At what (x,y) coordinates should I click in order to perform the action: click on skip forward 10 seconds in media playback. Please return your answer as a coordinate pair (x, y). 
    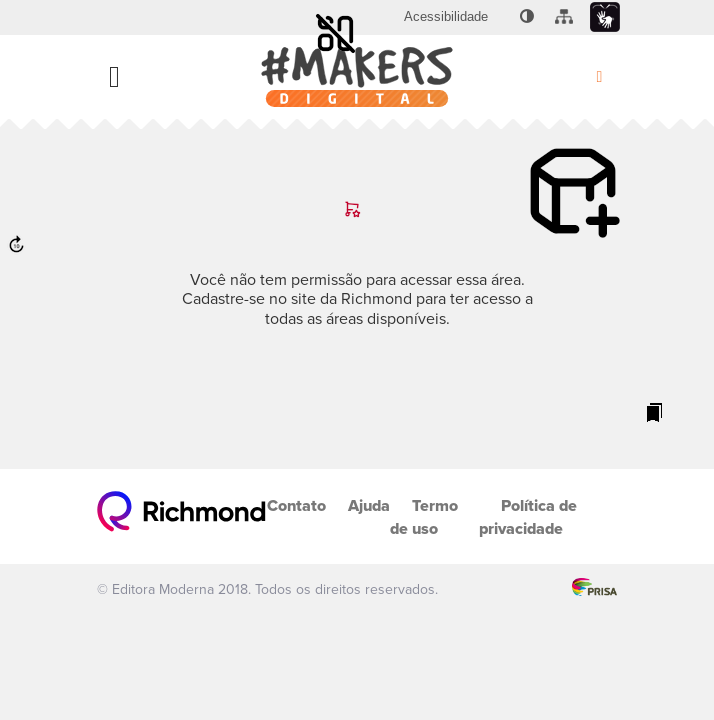
    Looking at the image, I should click on (16, 244).